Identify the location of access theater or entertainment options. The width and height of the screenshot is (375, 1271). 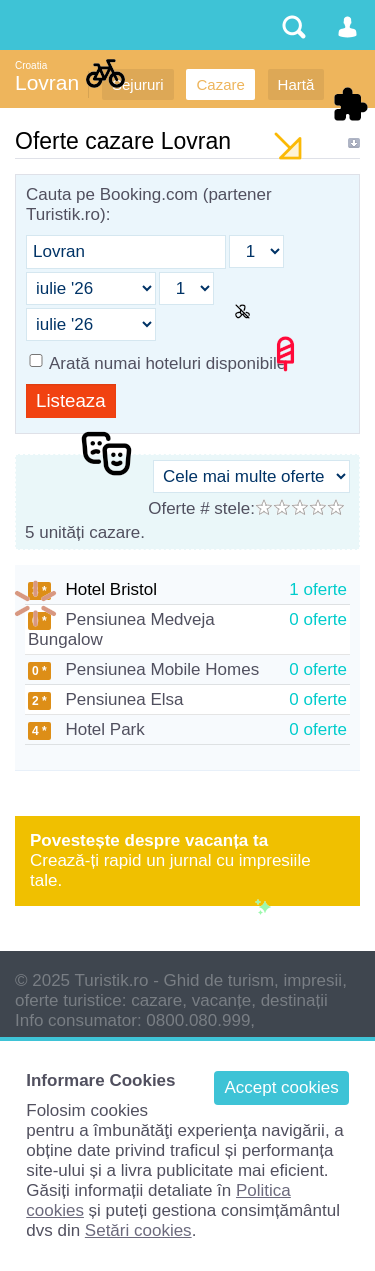
(106, 452).